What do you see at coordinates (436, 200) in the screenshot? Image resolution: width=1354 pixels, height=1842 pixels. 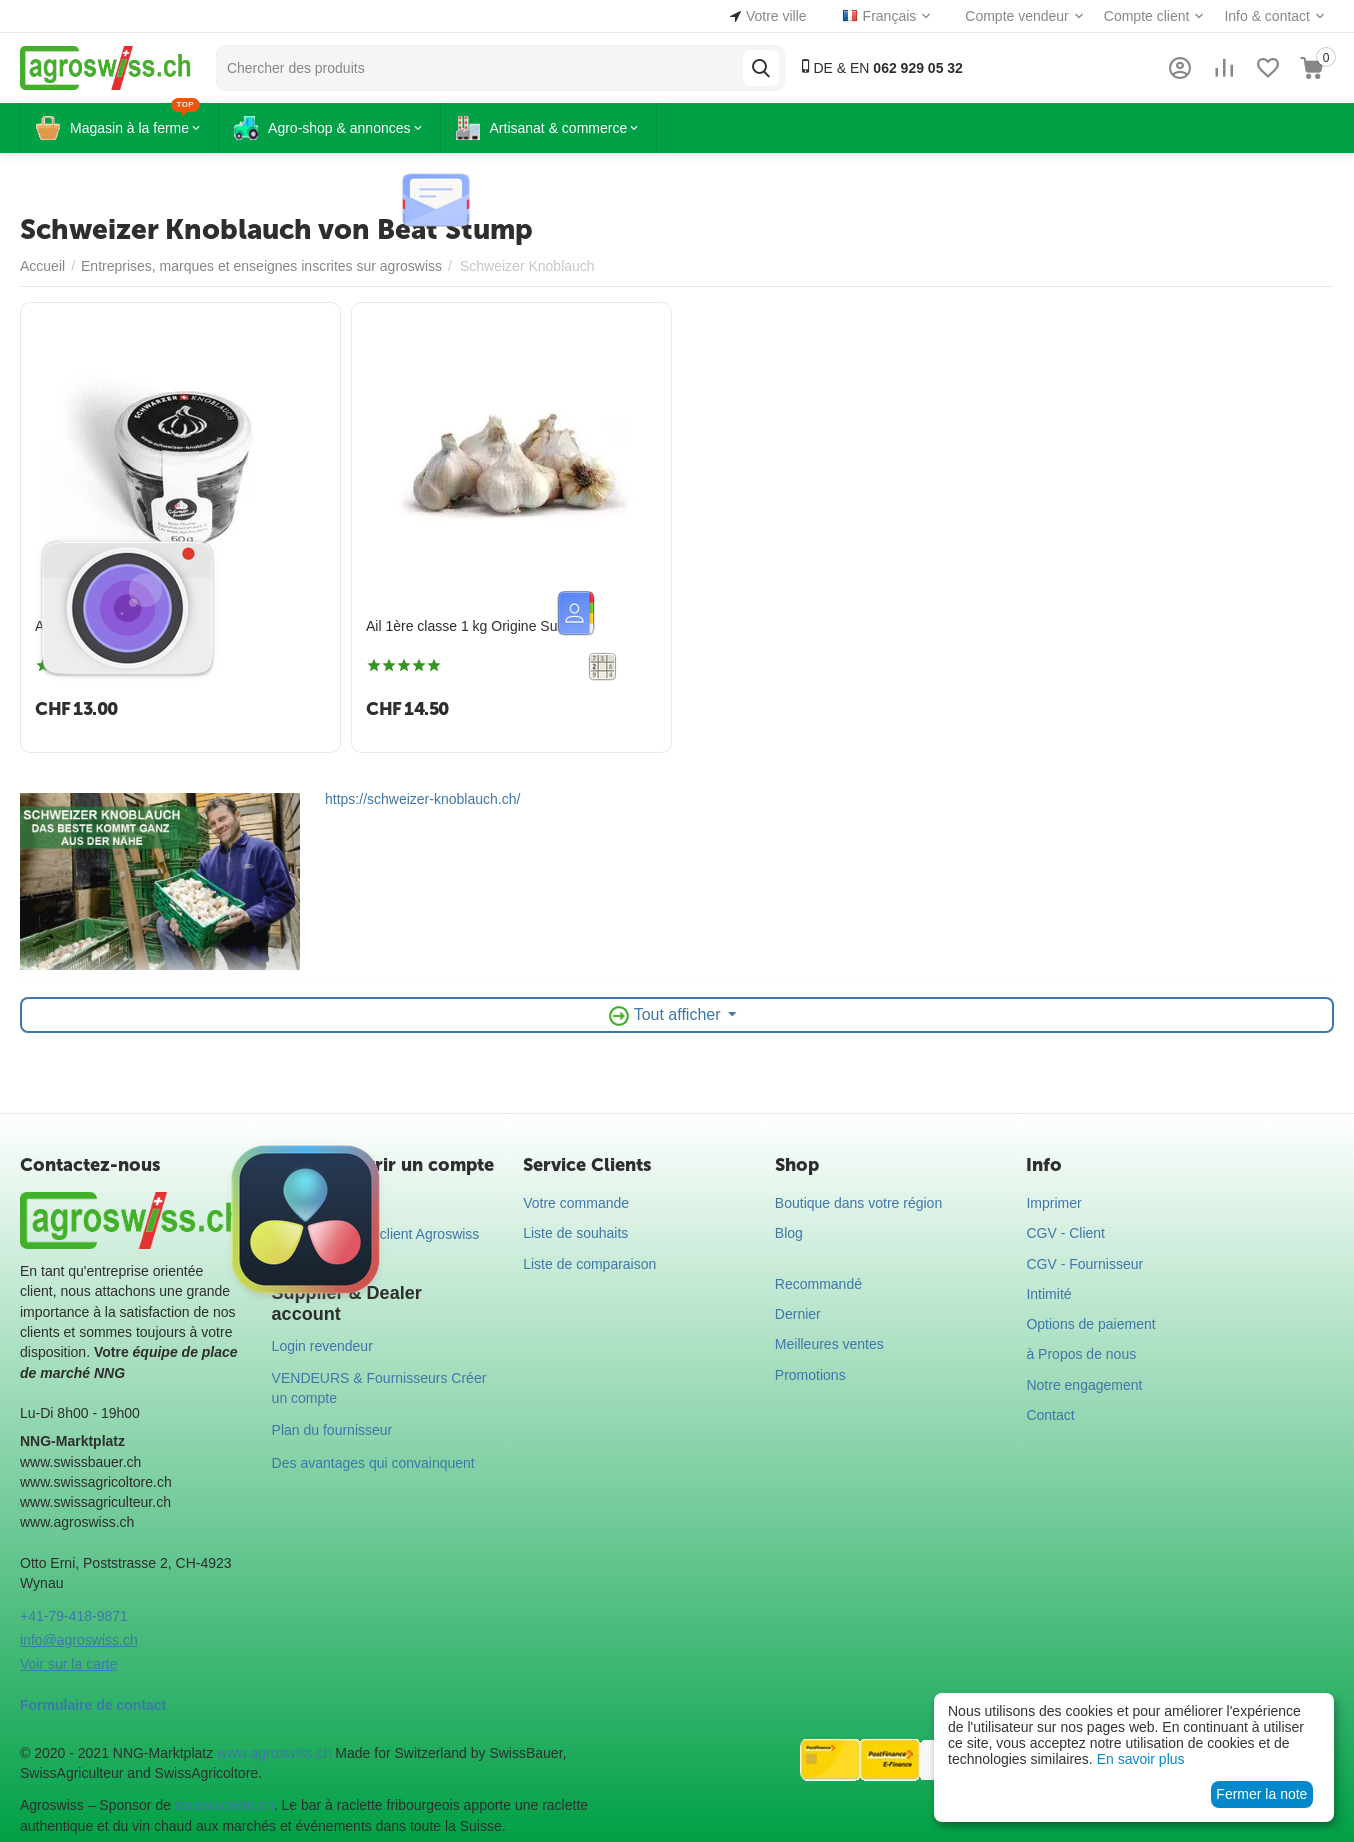 I see `open evolution email and calendar application` at bounding box center [436, 200].